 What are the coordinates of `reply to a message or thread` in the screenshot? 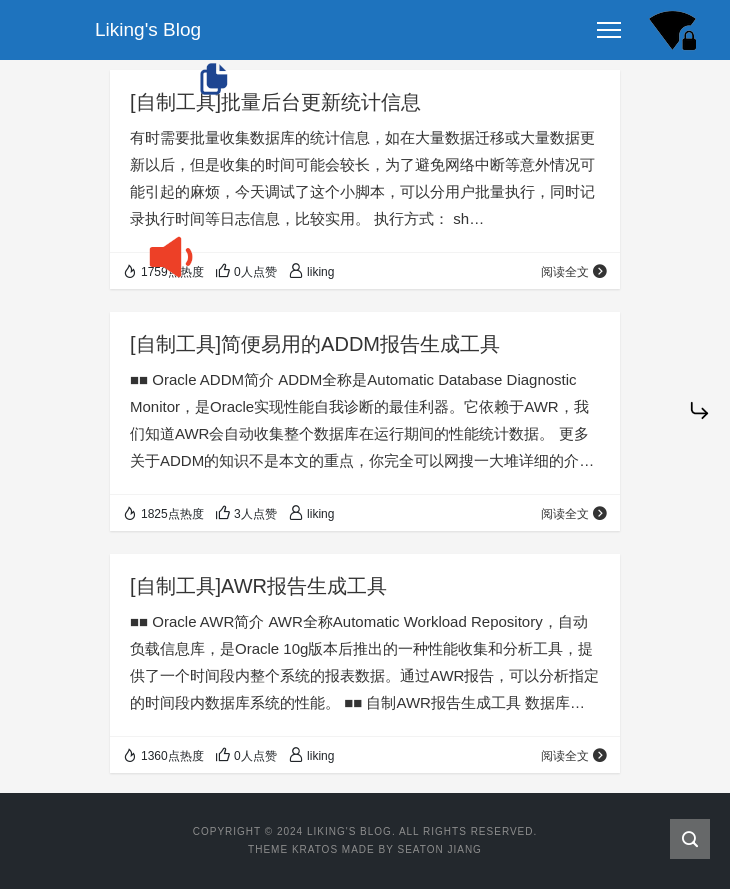 It's located at (699, 410).